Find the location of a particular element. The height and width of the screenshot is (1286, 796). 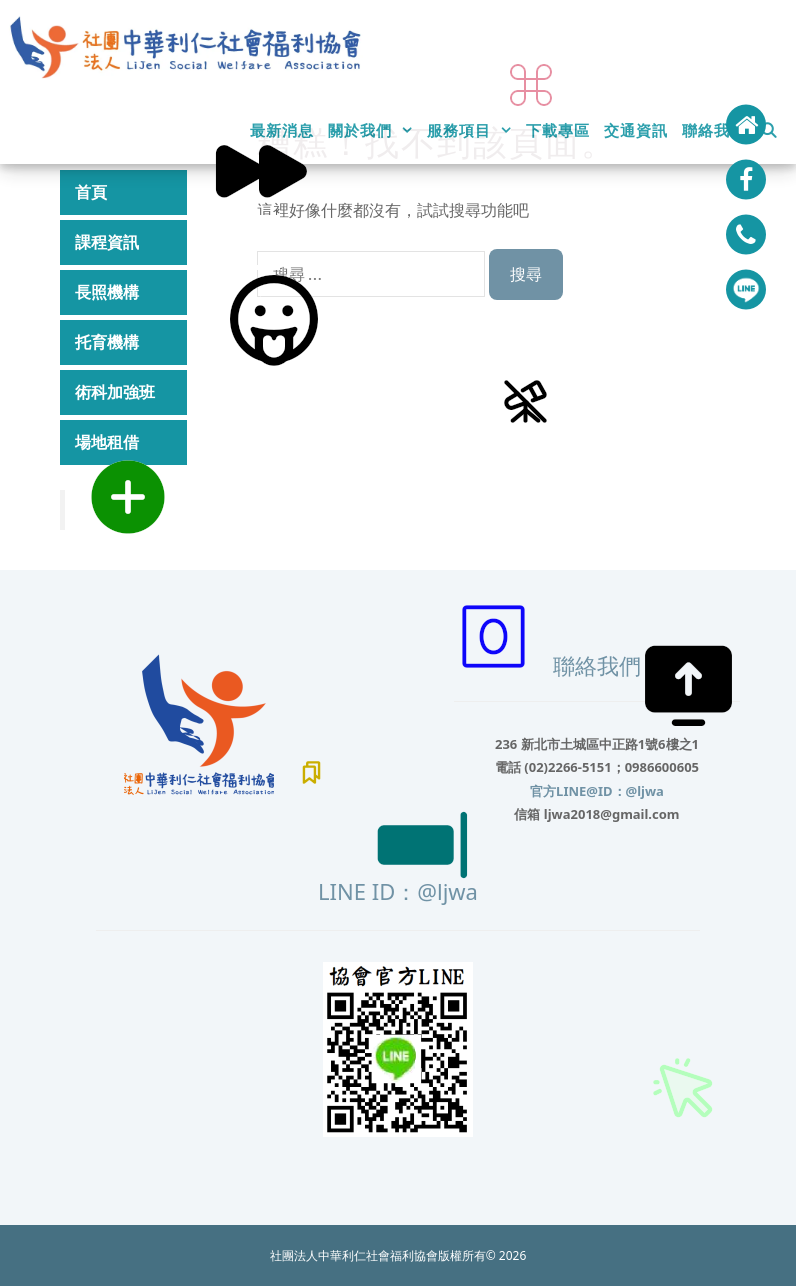

view all saved bookmarks is located at coordinates (311, 772).